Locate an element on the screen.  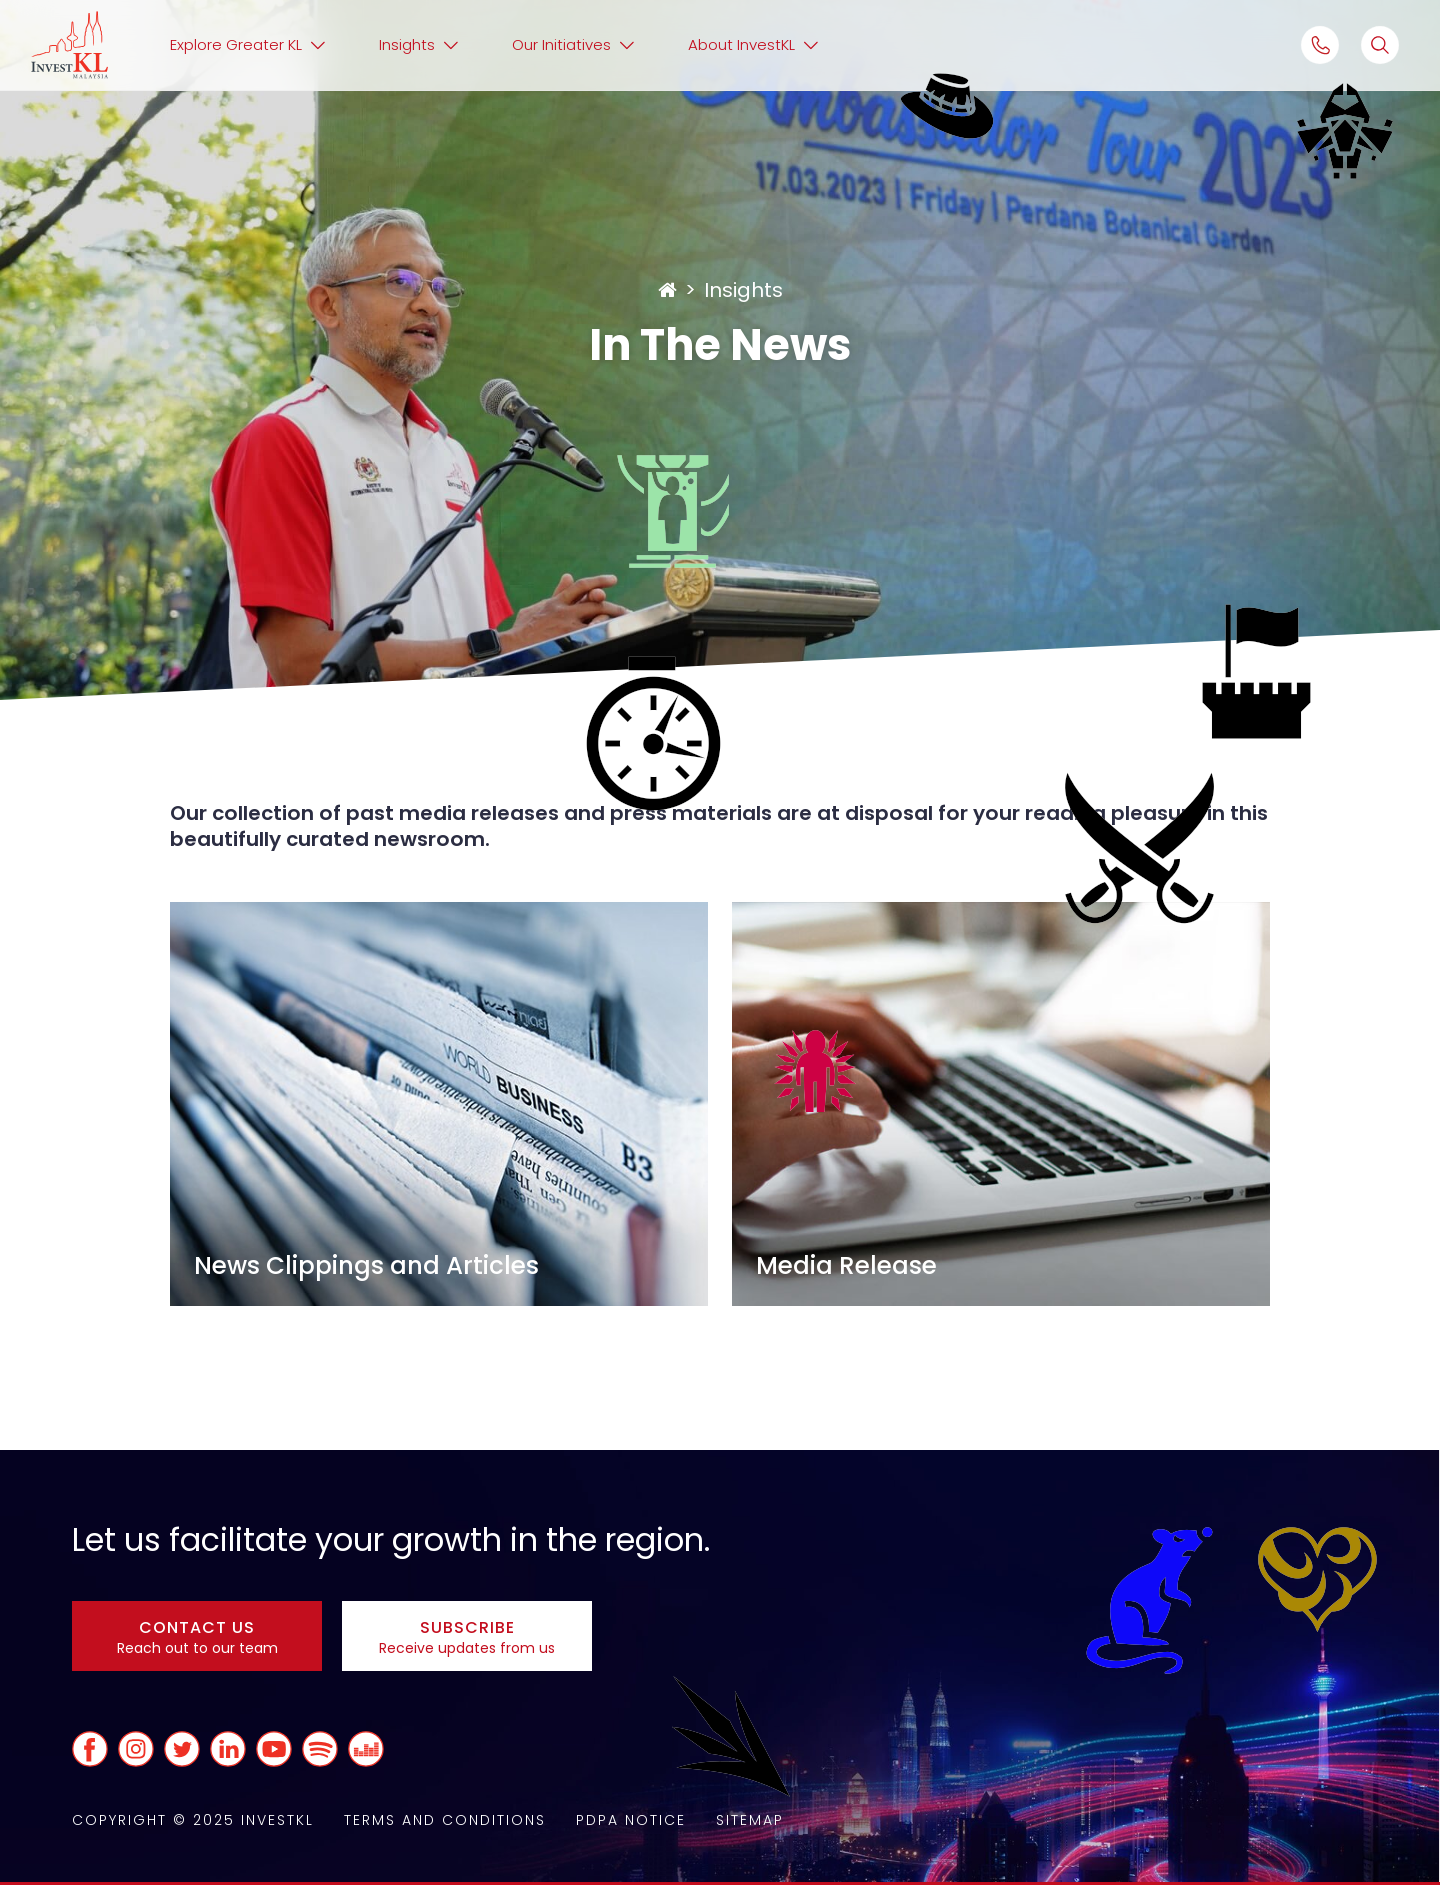
start or view a timer is located at coordinates (653, 733).